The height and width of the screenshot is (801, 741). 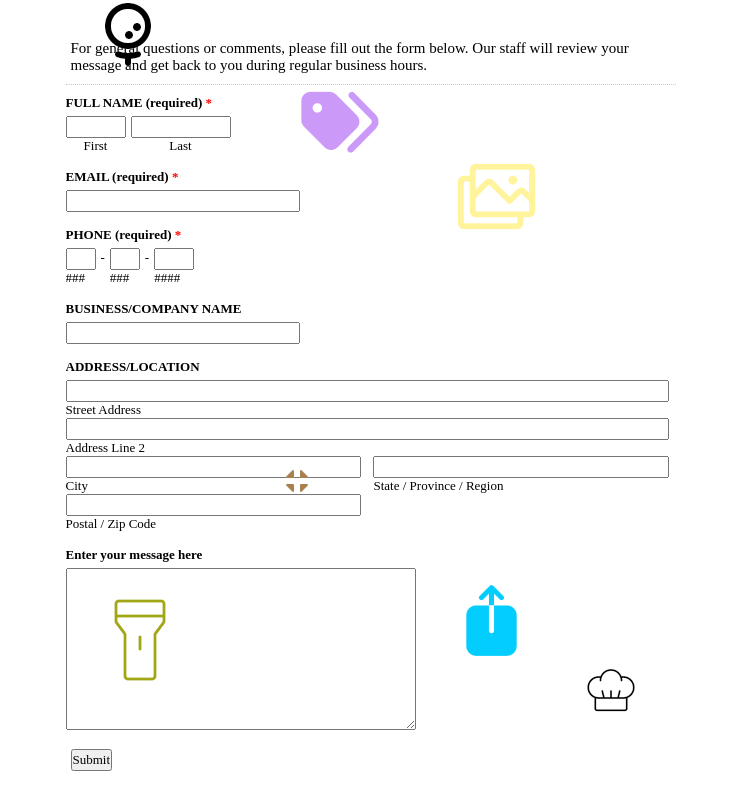 What do you see at coordinates (140, 640) in the screenshot?
I see `toggle flashlight on or off` at bounding box center [140, 640].